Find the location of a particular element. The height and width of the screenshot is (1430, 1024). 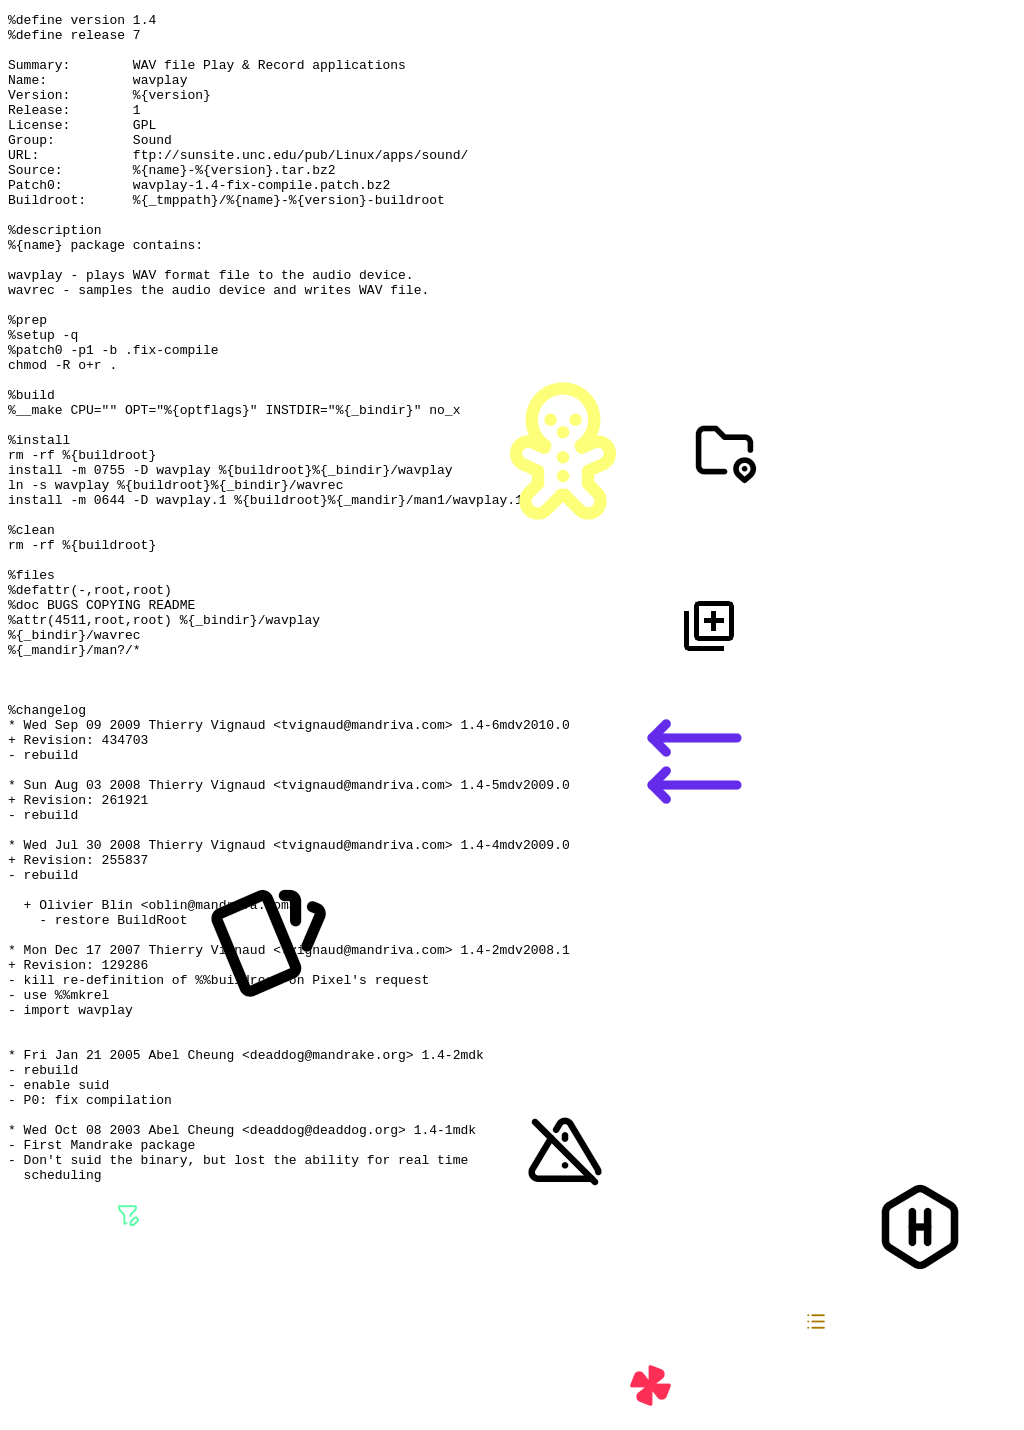

indicates a hospital or medical facility is located at coordinates (920, 1227).